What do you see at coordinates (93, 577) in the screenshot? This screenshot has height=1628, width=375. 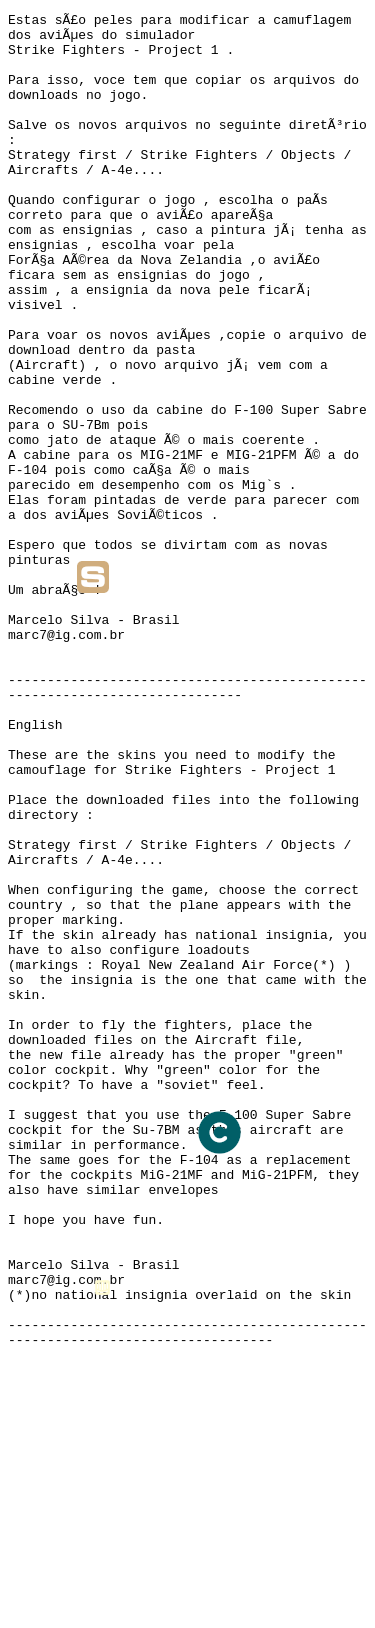 I see `open the Simkl app` at bounding box center [93, 577].